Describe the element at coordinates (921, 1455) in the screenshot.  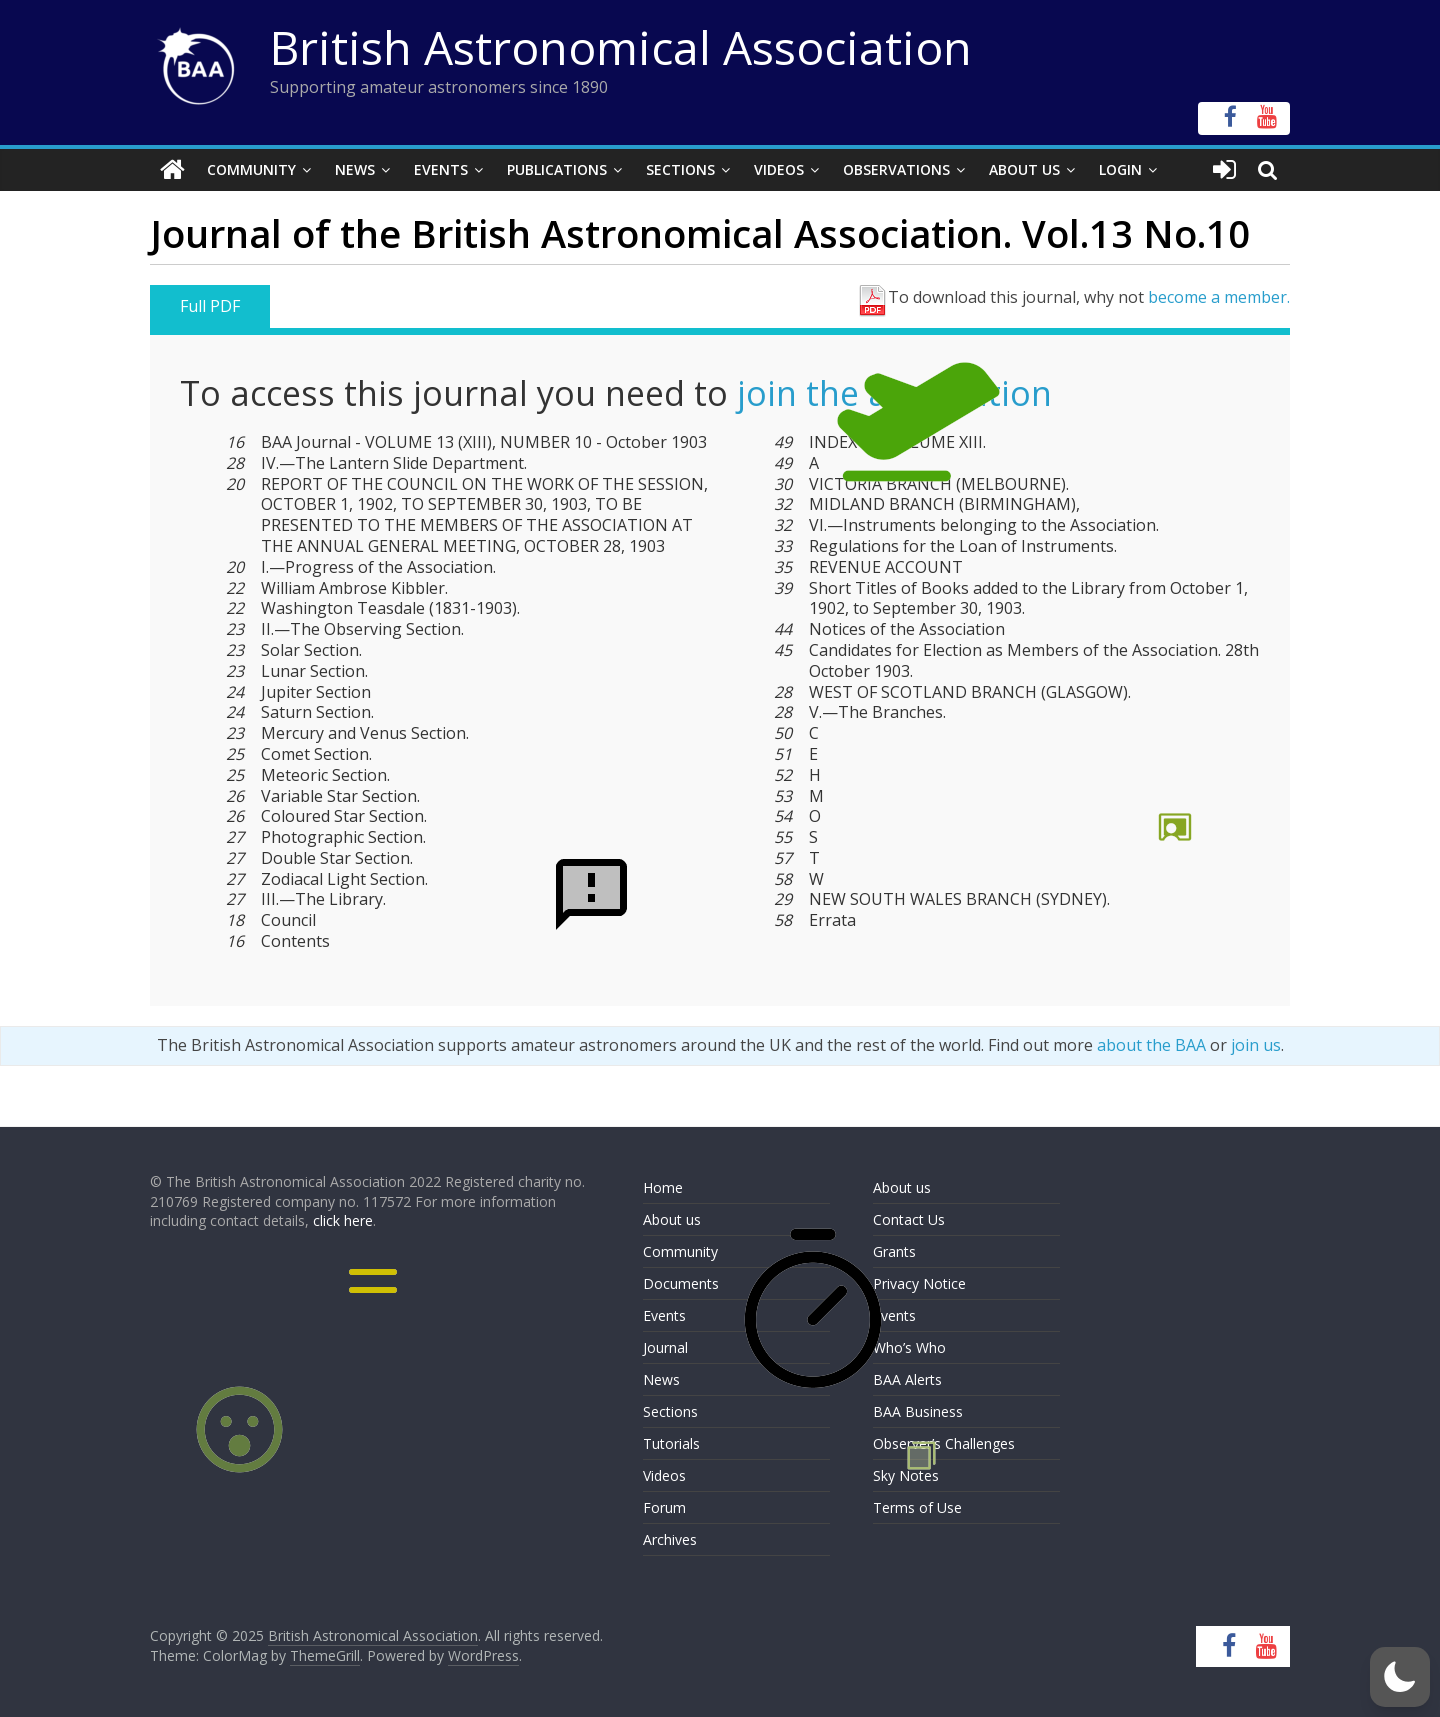
I see `copy content to clipboard` at that location.